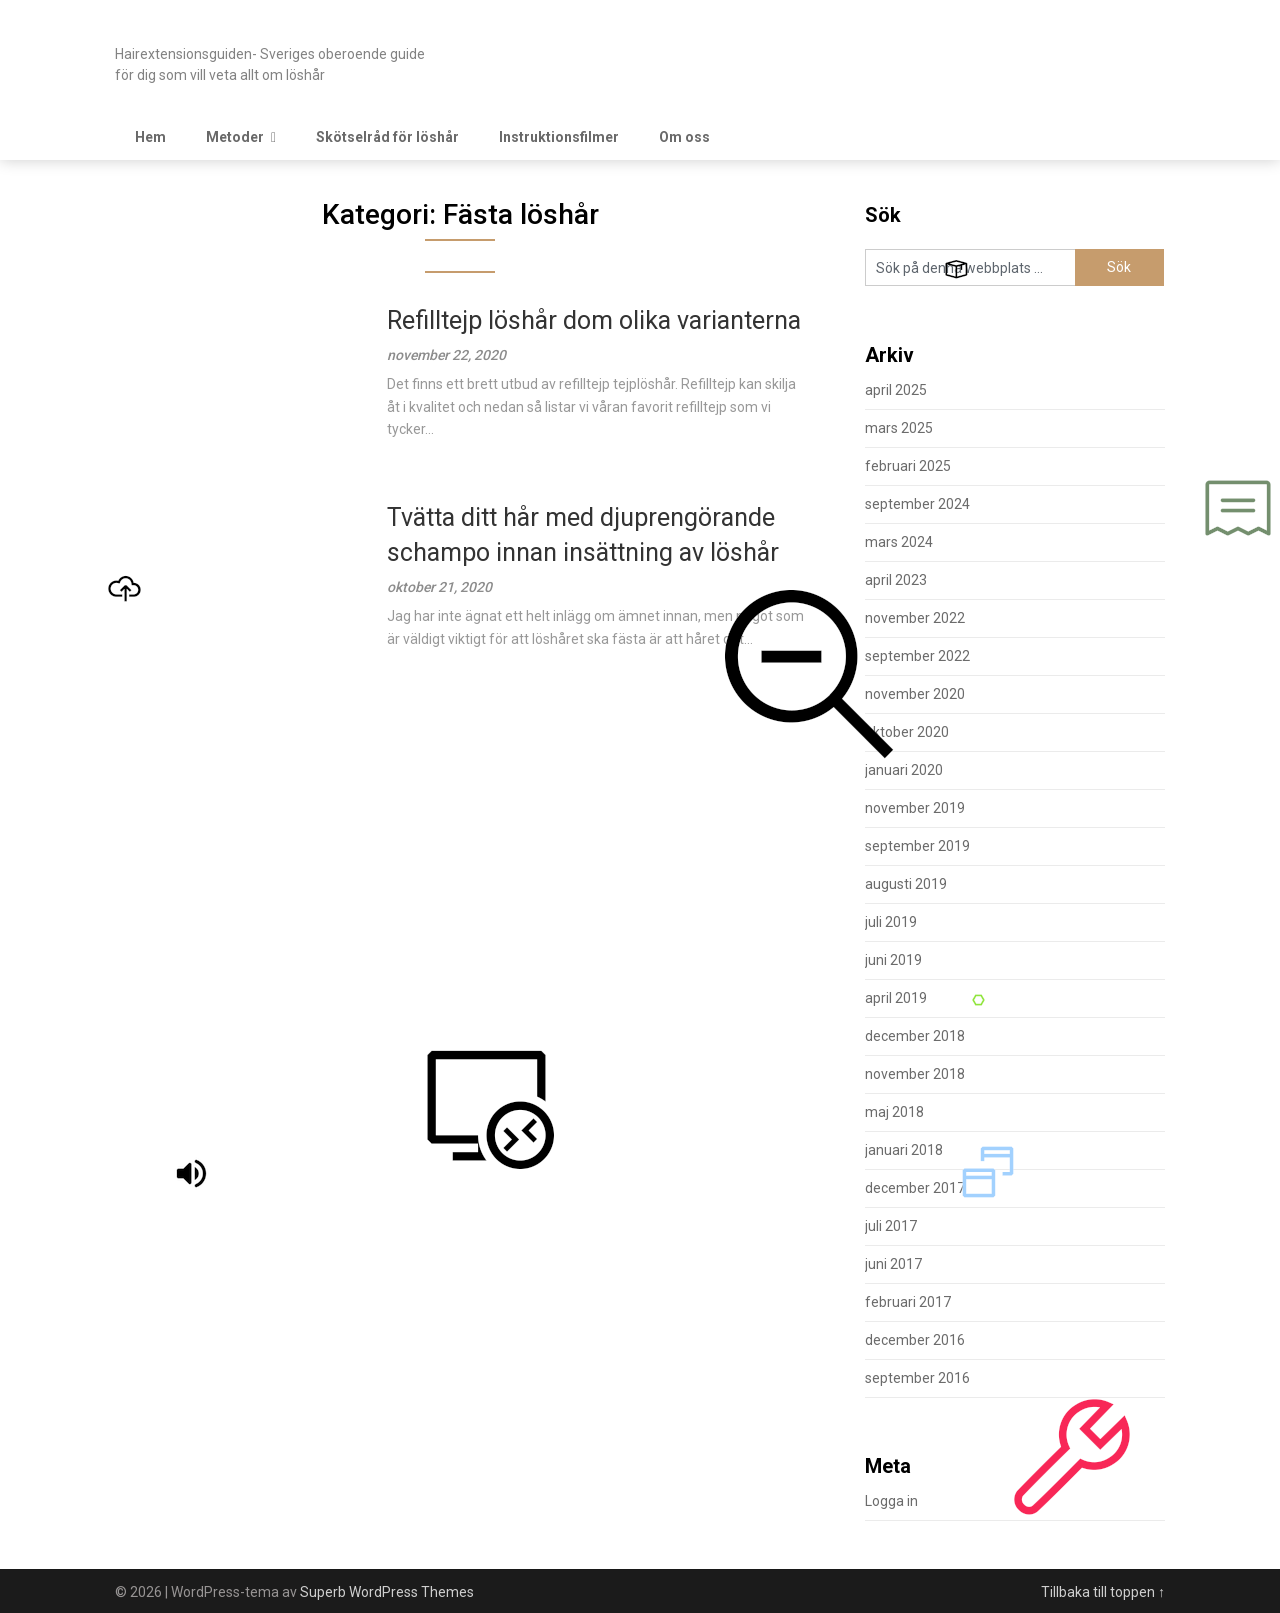  What do you see at coordinates (191, 1173) in the screenshot?
I see `increase or unmute audio volume` at bounding box center [191, 1173].